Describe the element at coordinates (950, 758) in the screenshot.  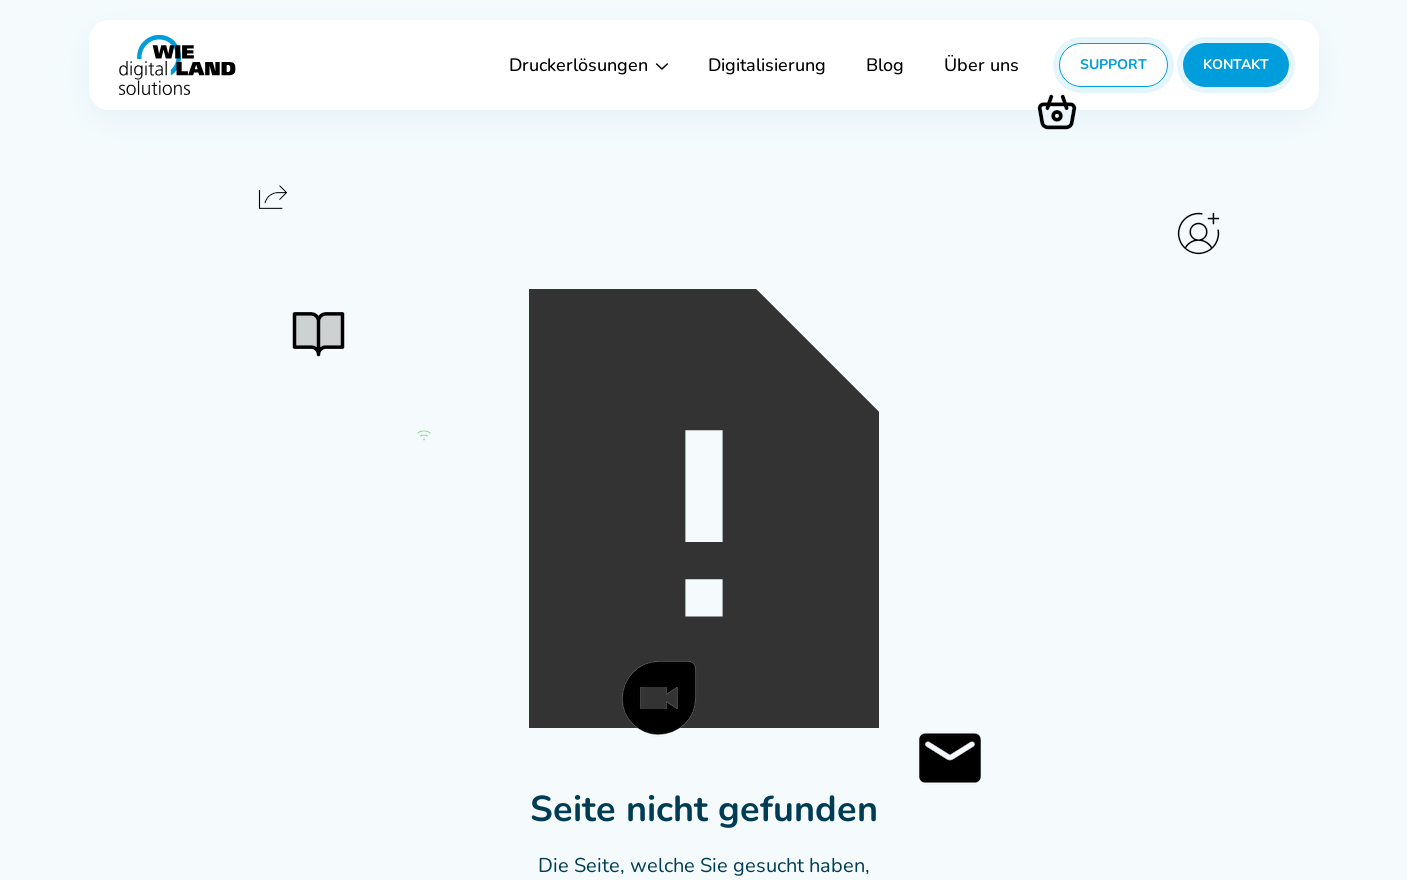
I see `access your email inbox` at that location.